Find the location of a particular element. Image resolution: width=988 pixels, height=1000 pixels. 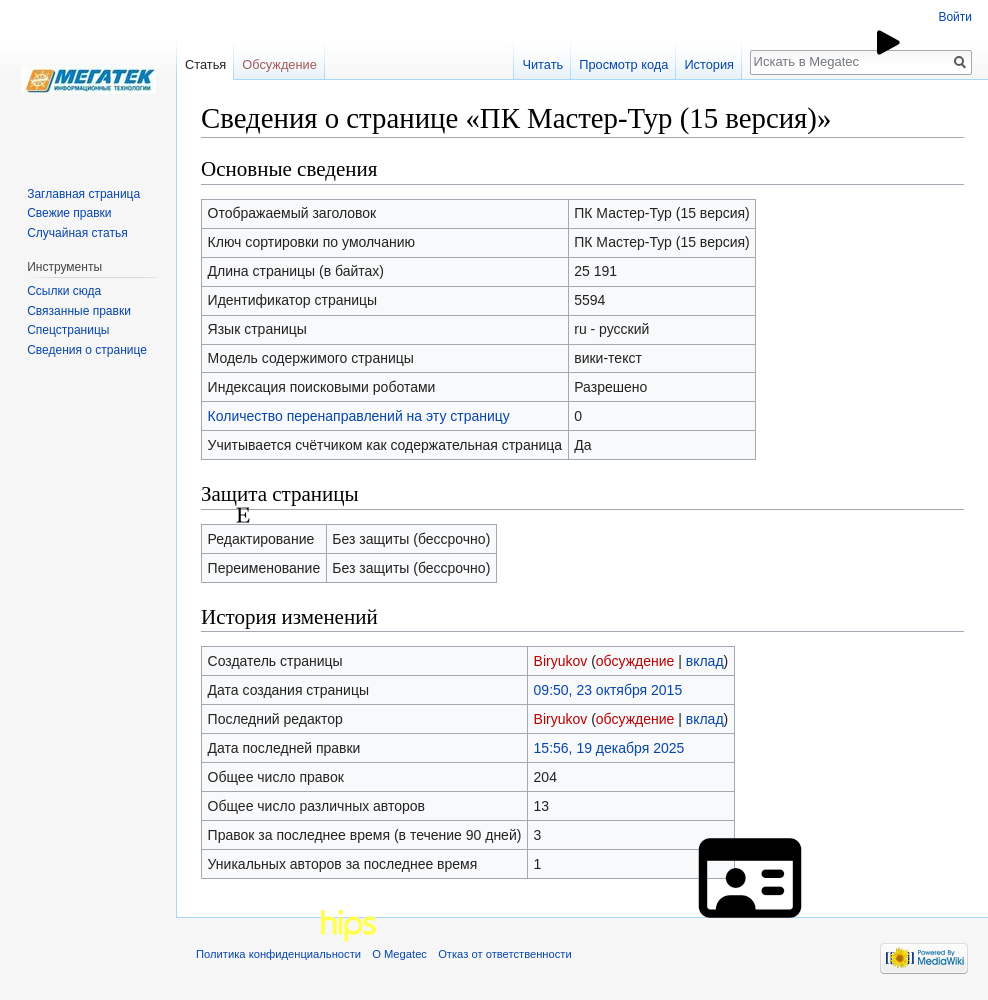

hips payment platform logo is located at coordinates (348, 925).